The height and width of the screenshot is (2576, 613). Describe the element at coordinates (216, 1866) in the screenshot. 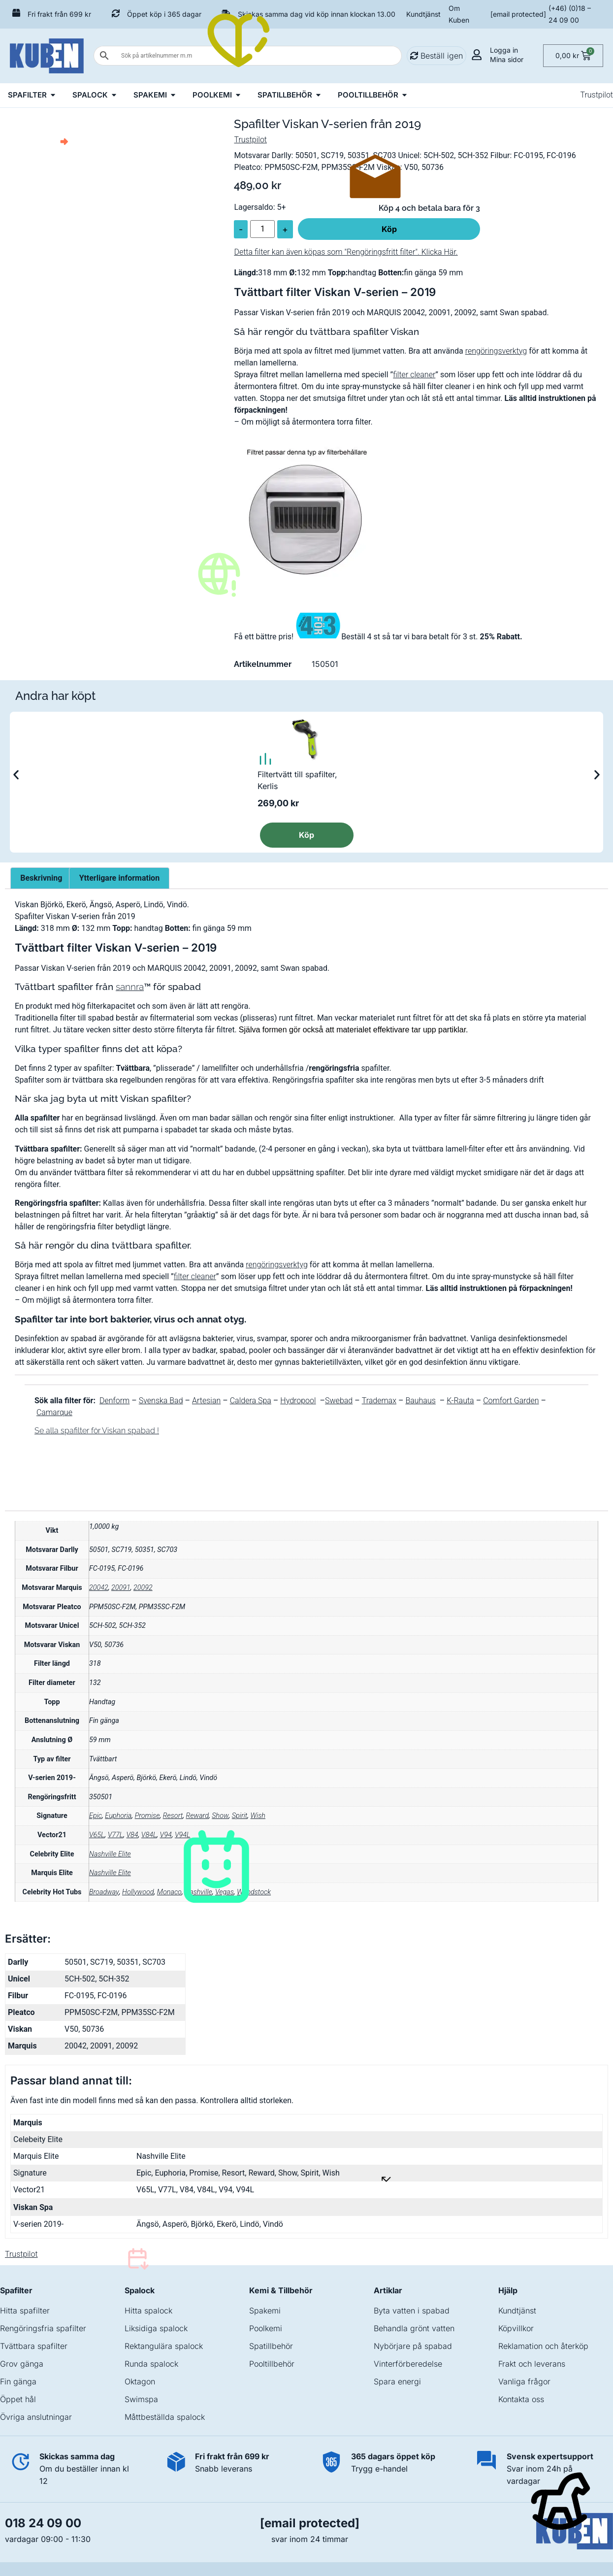

I see `access AI assistant or chatbot` at that location.